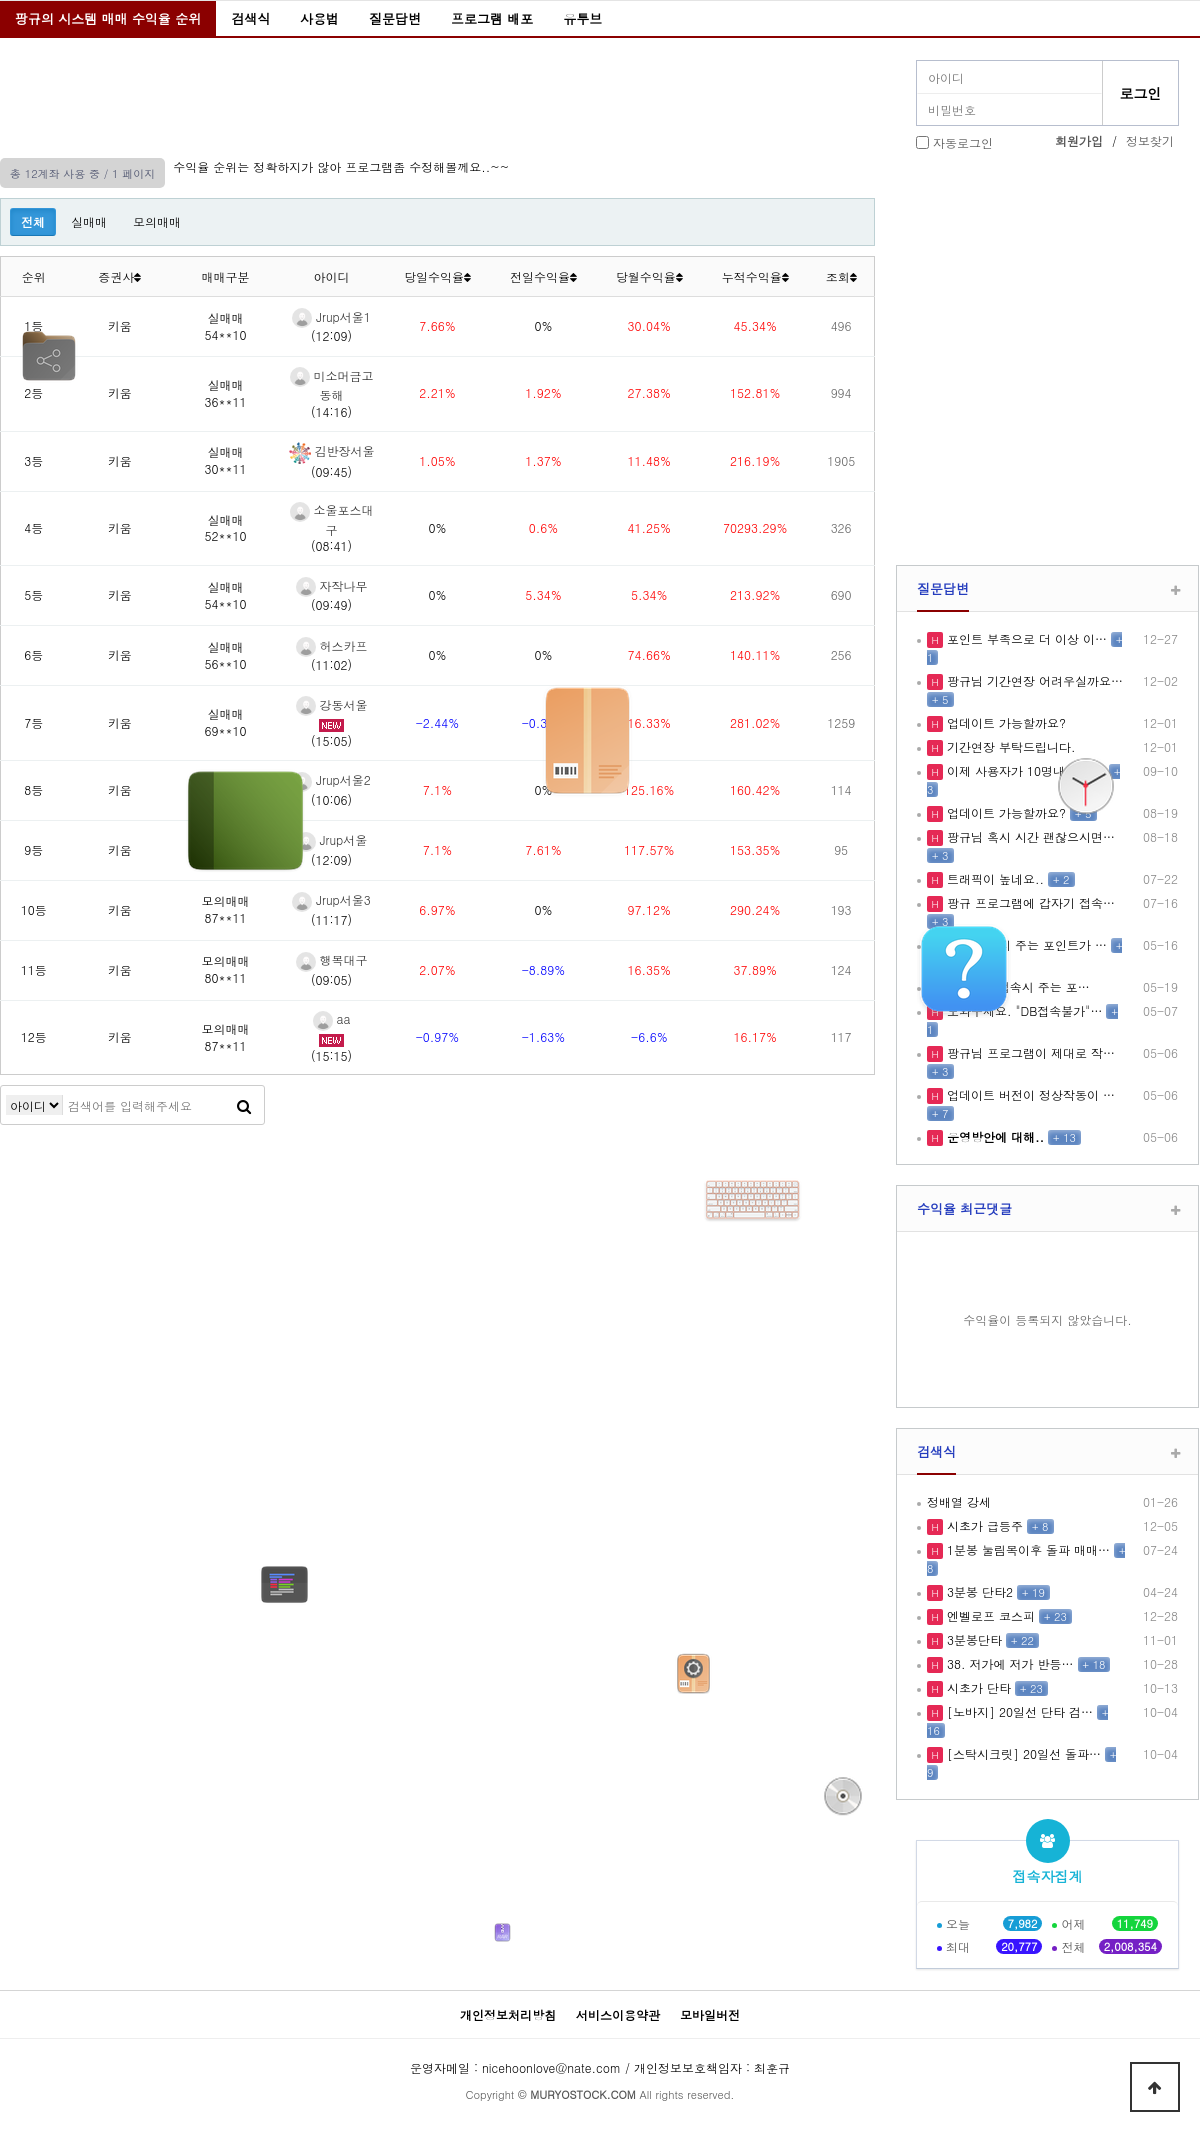 This screenshot has width=1200, height=2132. What do you see at coordinates (49, 356) in the screenshot?
I see `access your public shared files folder` at bounding box center [49, 356].